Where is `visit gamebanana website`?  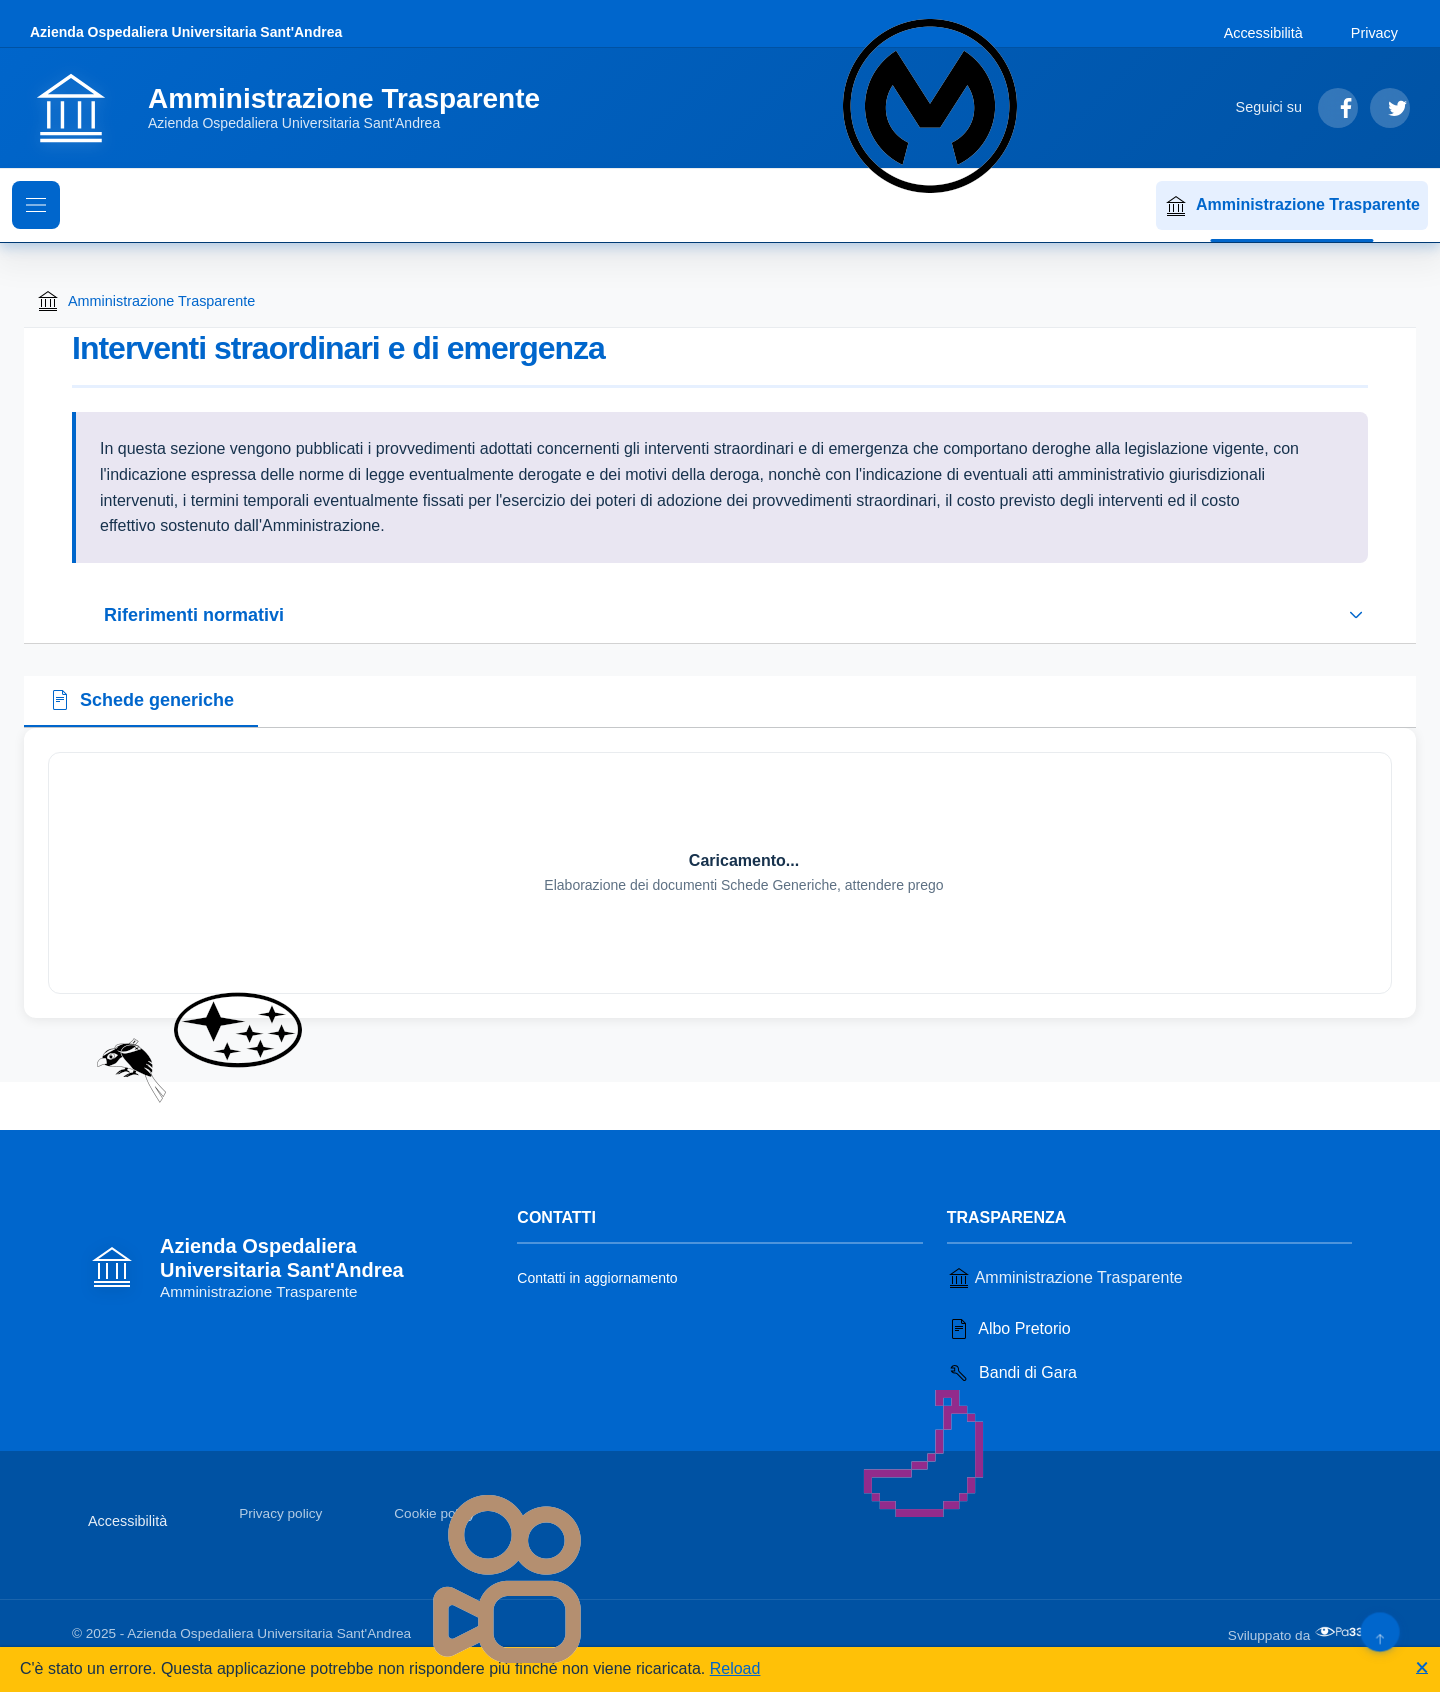
visit gamebanana website is located at coordinates (923, 1453).